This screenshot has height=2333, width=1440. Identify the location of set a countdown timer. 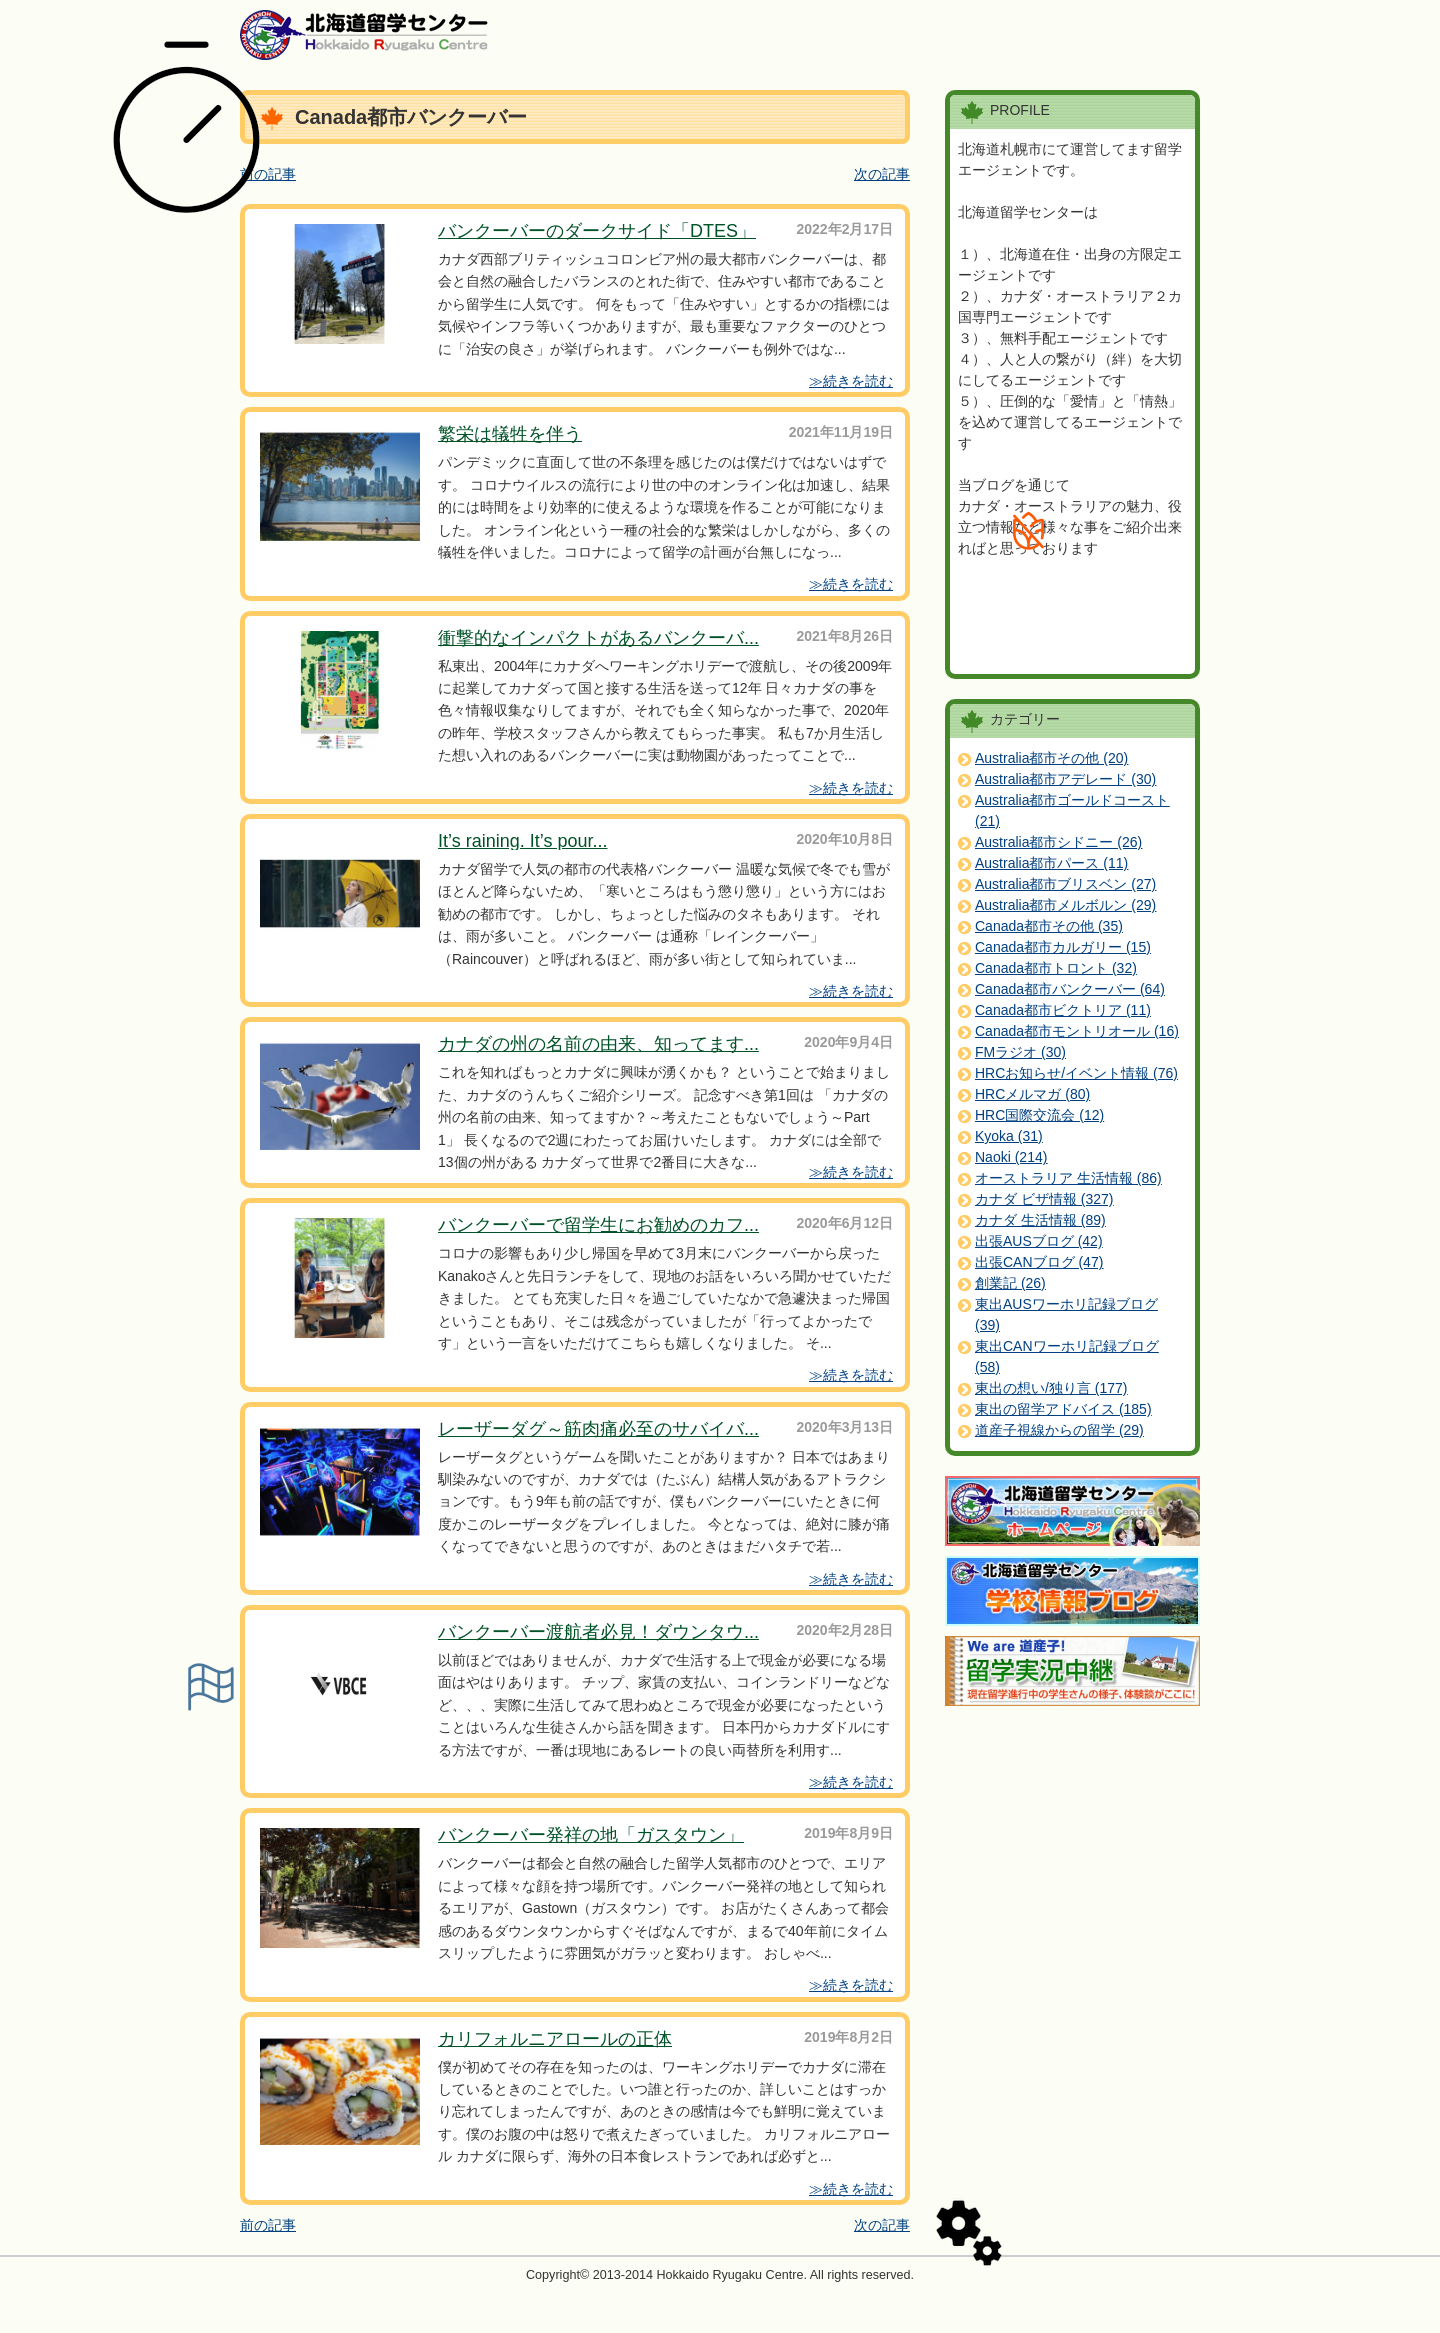
(186, 133).